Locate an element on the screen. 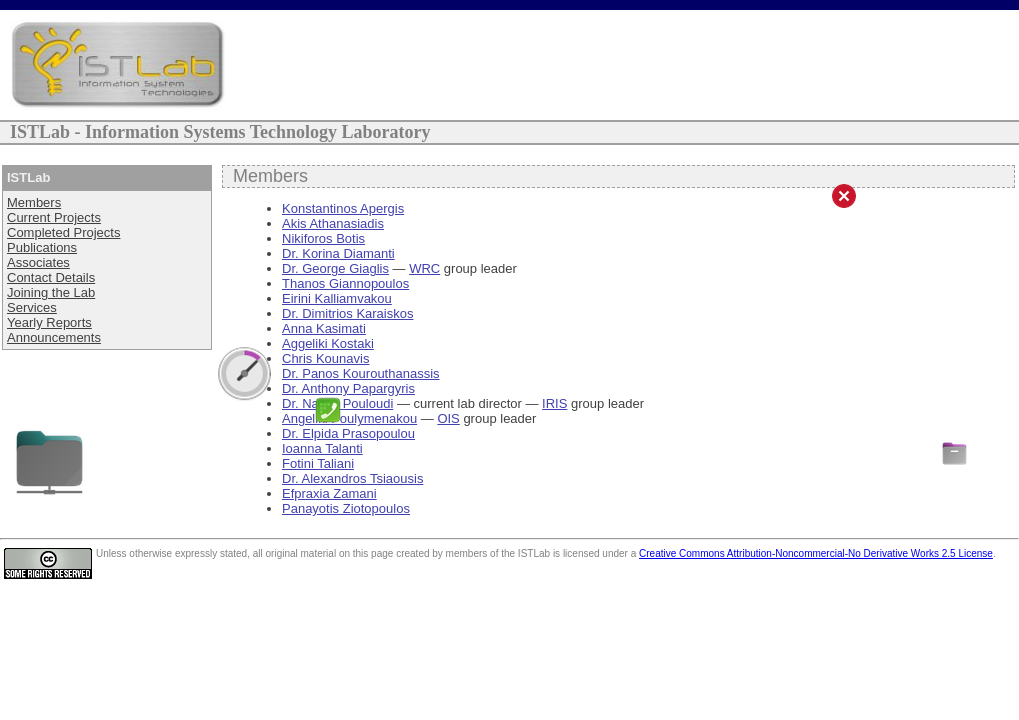  open sysprof system profiler application is located at coordinates (244, 373).